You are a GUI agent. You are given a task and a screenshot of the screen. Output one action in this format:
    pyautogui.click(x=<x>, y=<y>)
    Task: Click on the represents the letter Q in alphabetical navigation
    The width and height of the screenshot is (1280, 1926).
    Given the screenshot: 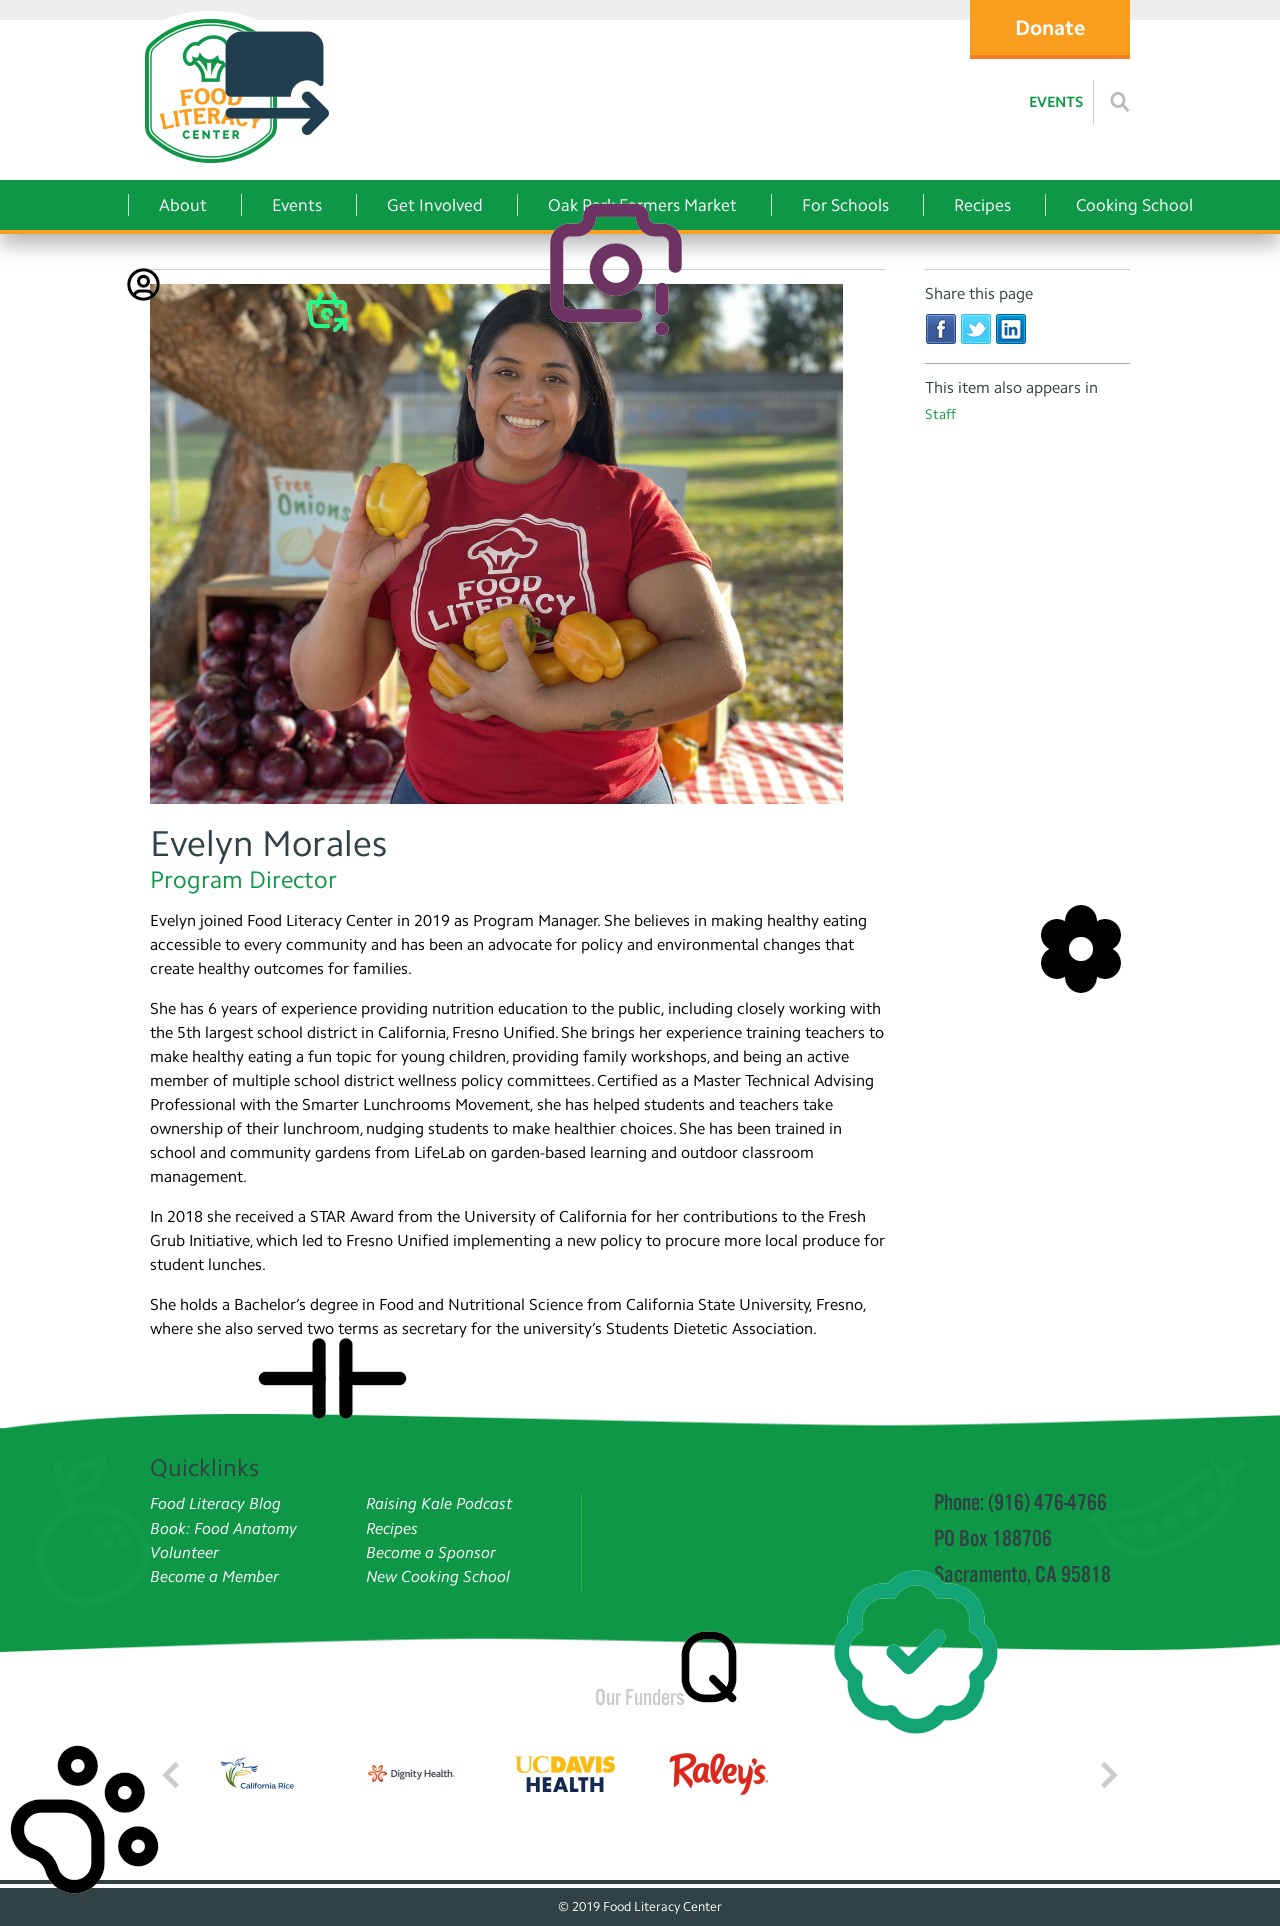 What is the action you would take?
    pyautogui.click(x=709, y=1667)
    